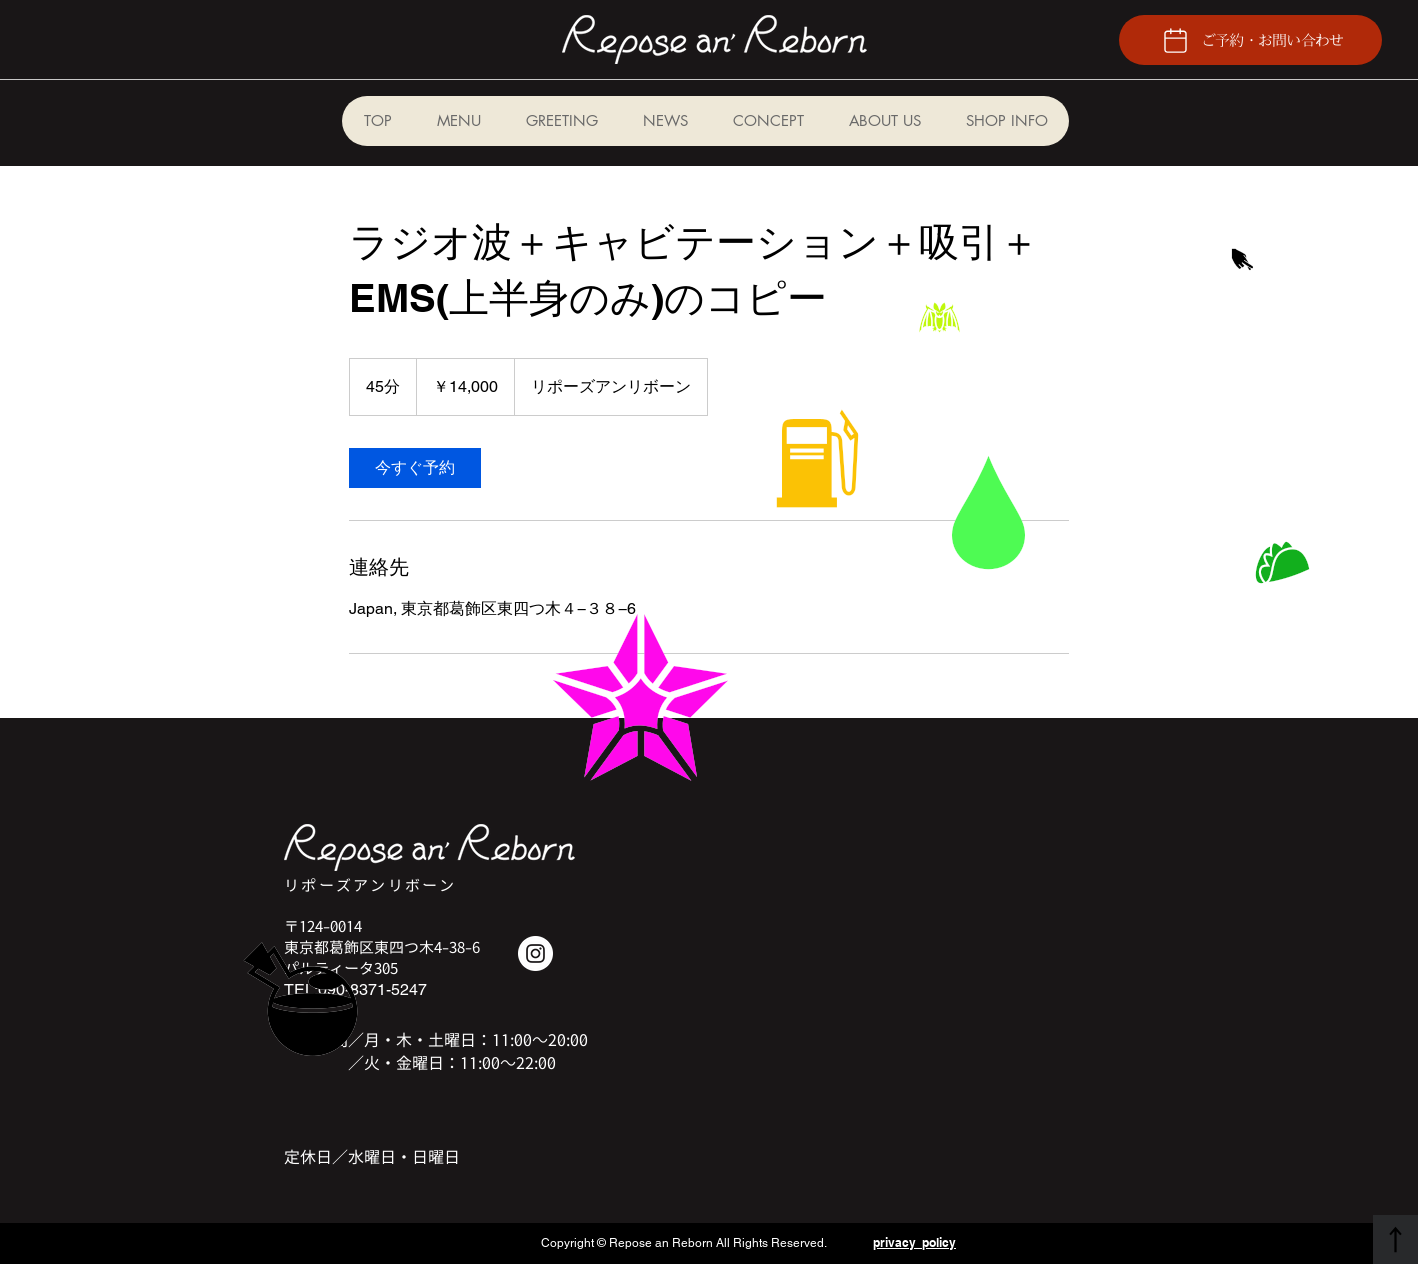 The height and width of the screenshot is (1264, 1418). What do you see at coordinates (301, 999) in the screenshot?
I see `use a potion or consumable item` at bounding box center [301, 999].